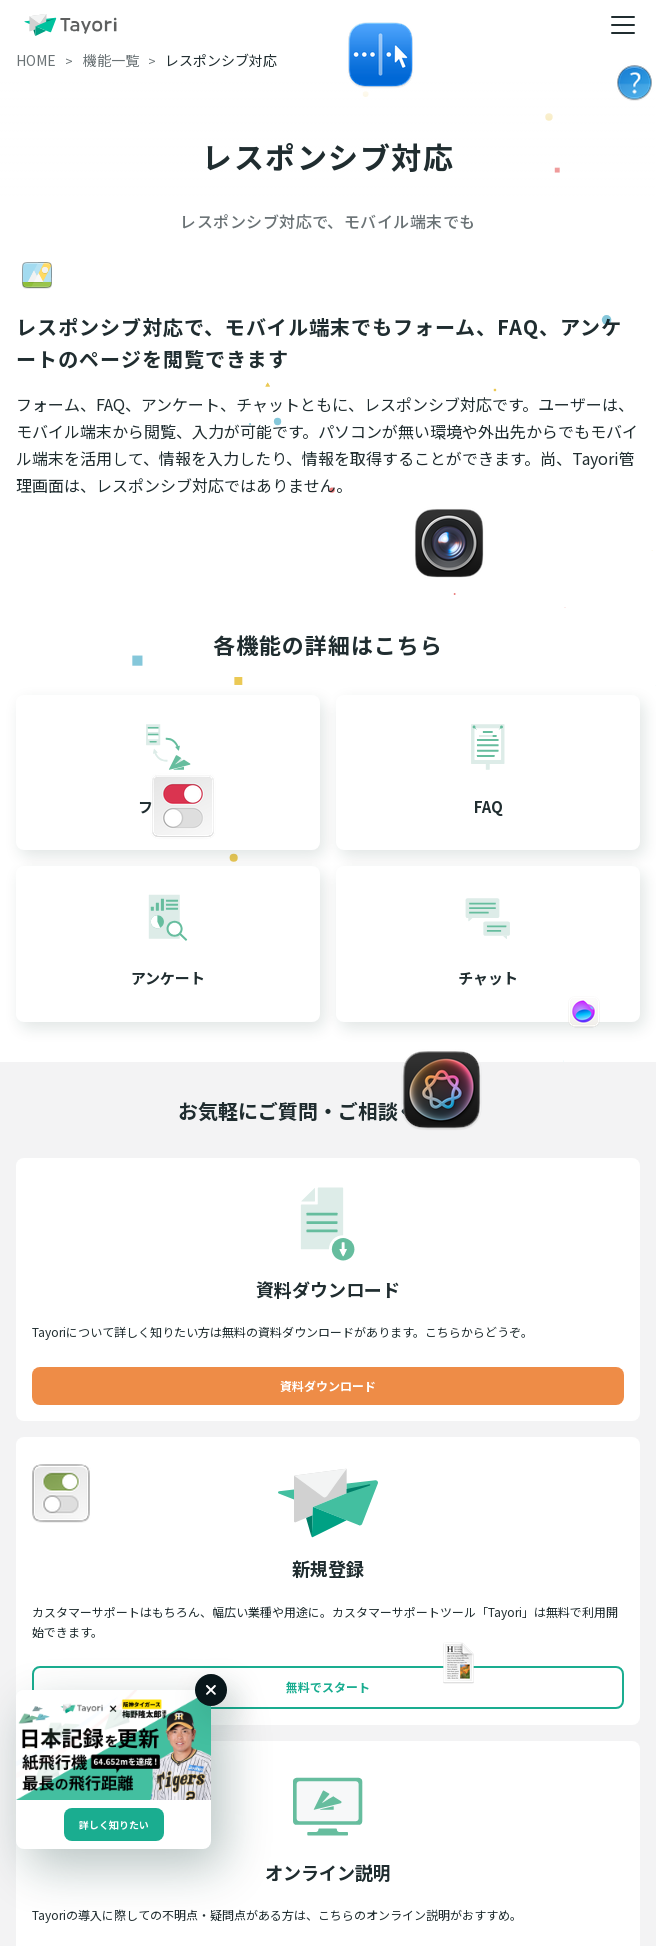 The height and width of the screenshot is (1946, 656). I want to click on access universal control settings for multi-device cursor sharing, so click(380, 54).